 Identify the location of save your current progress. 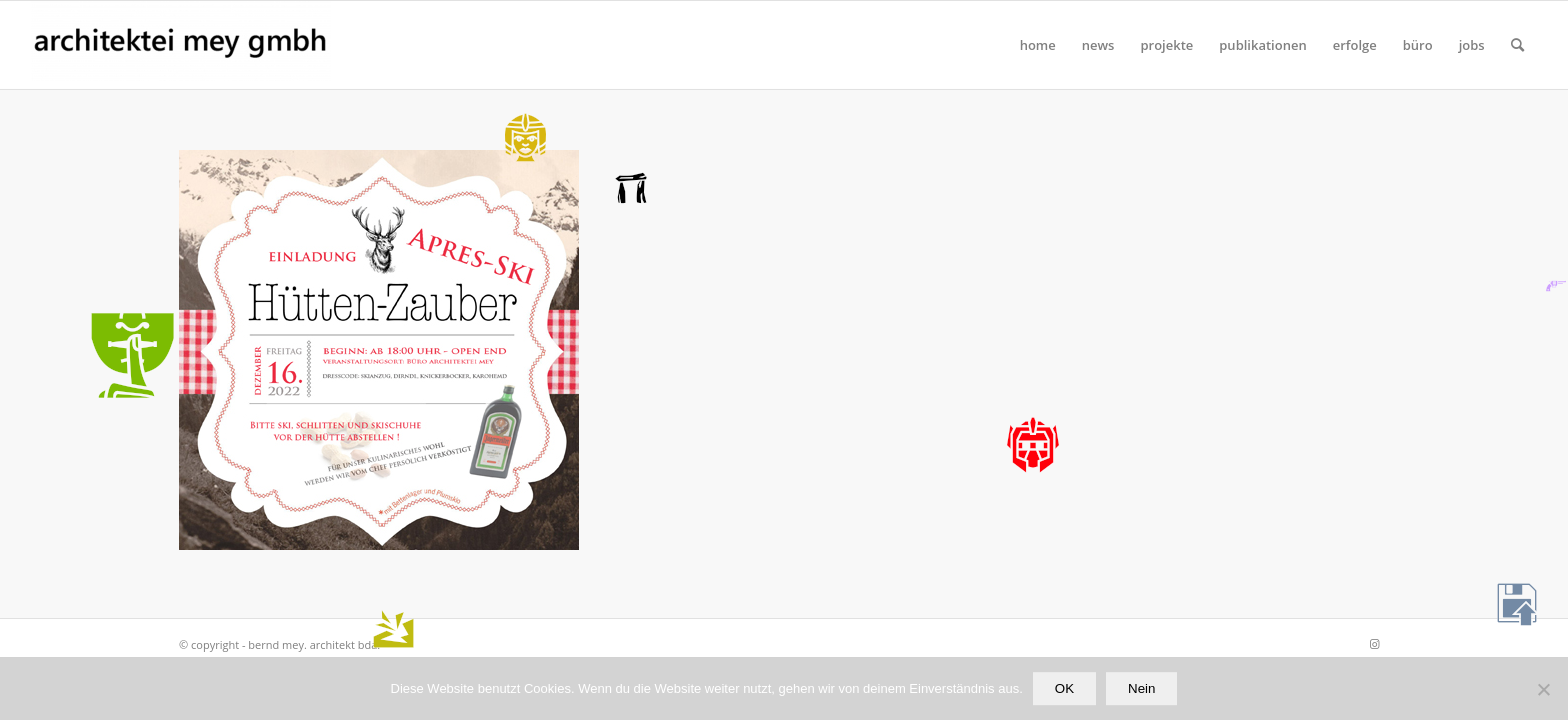
(1517, 603).